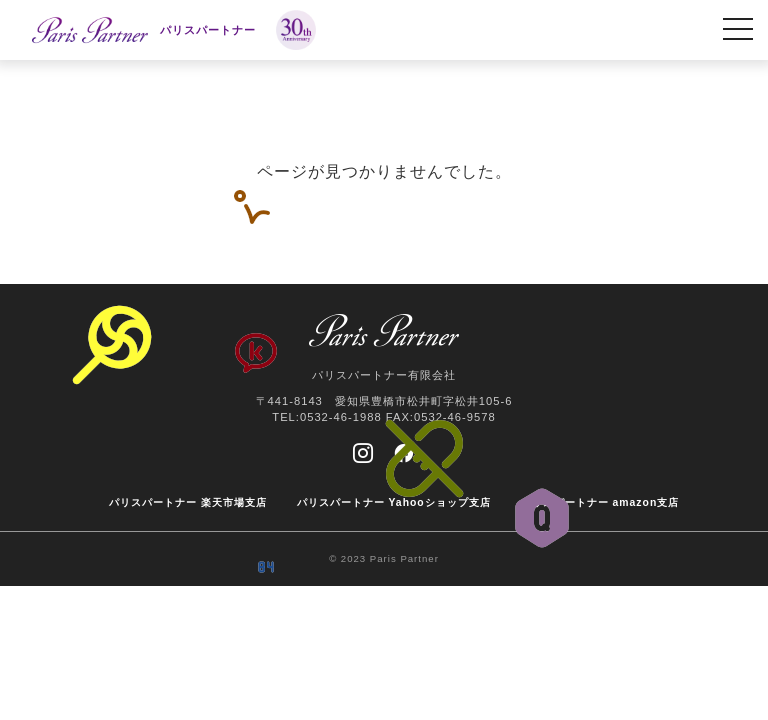 Image resolution: width=768 pixels, height=720 pixels. What do you see at coordinates (542, 518) in the screenshot?
I see `app icon or logo featuring the letter Q` at bounding box center [542, 518].